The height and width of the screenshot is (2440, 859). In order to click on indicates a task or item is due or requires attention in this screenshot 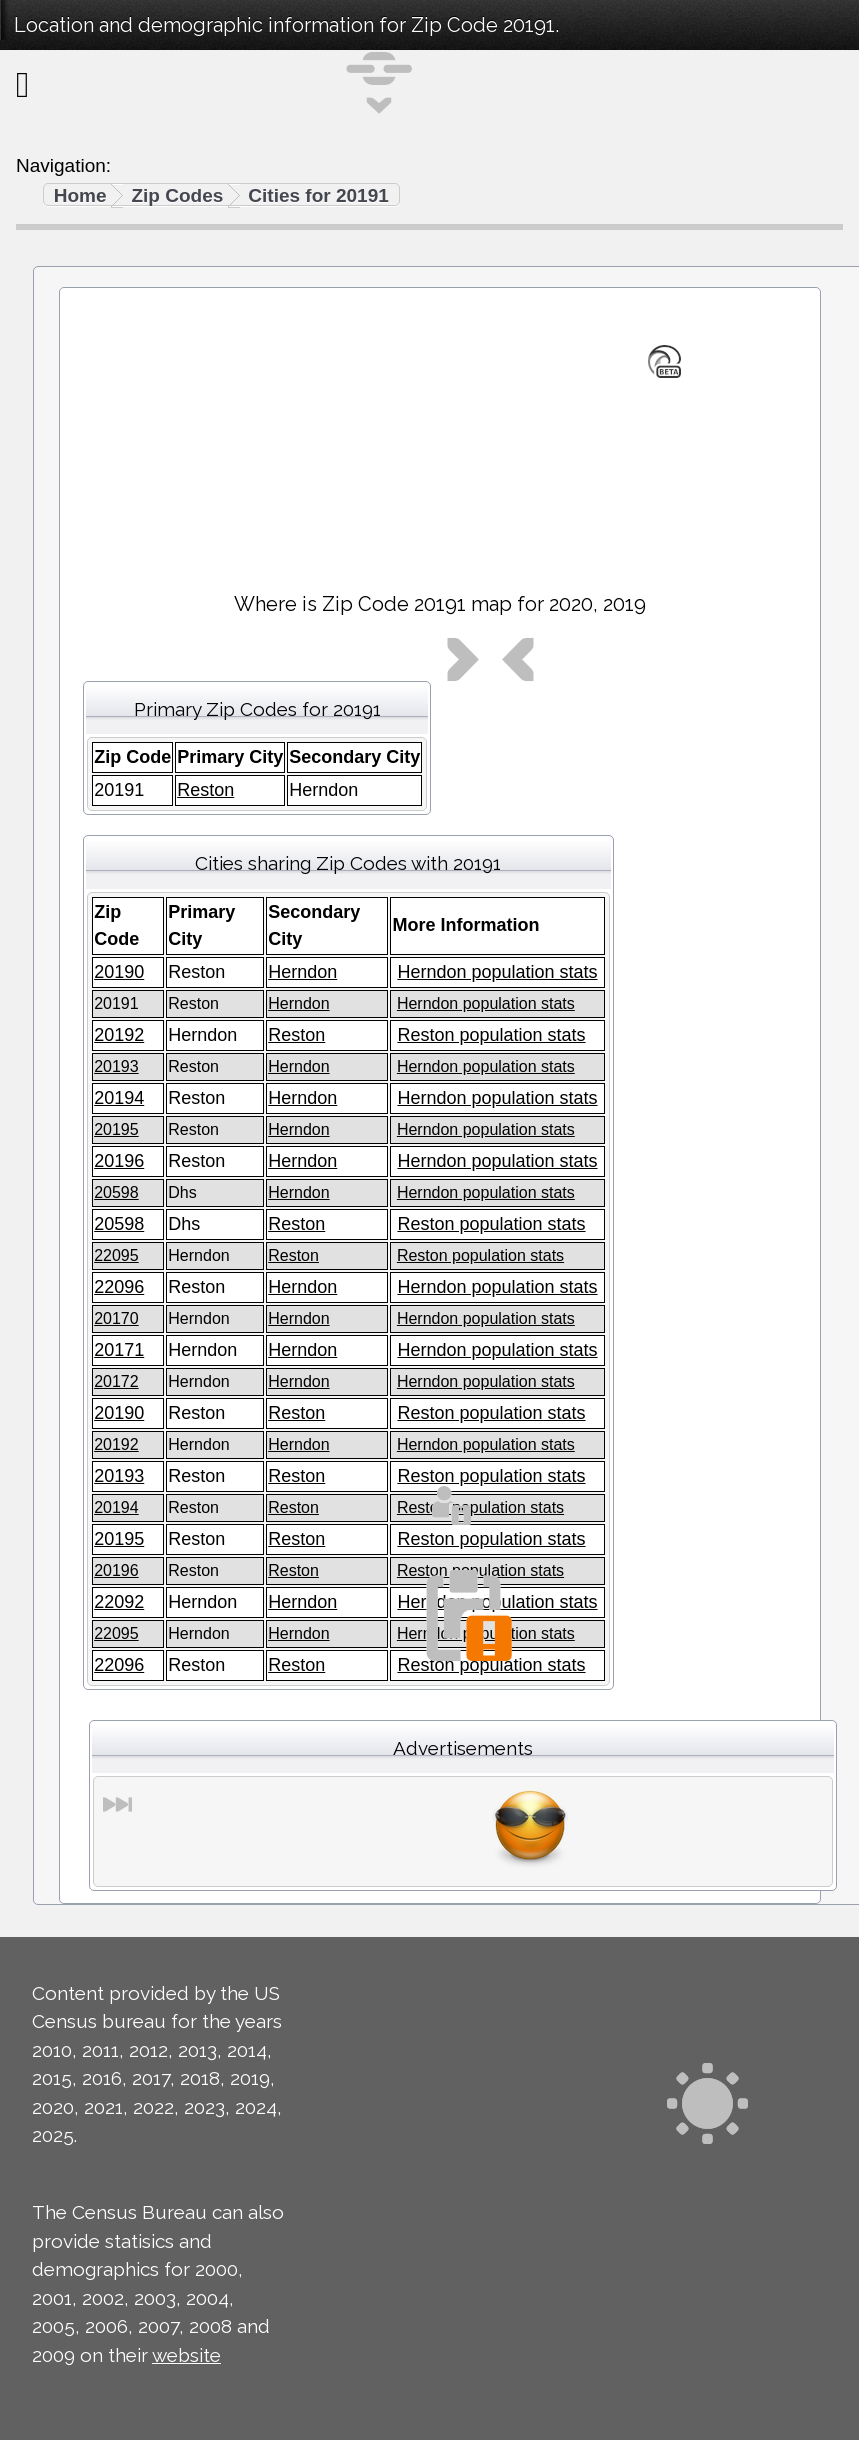, I will do `click(466, 1615)`.